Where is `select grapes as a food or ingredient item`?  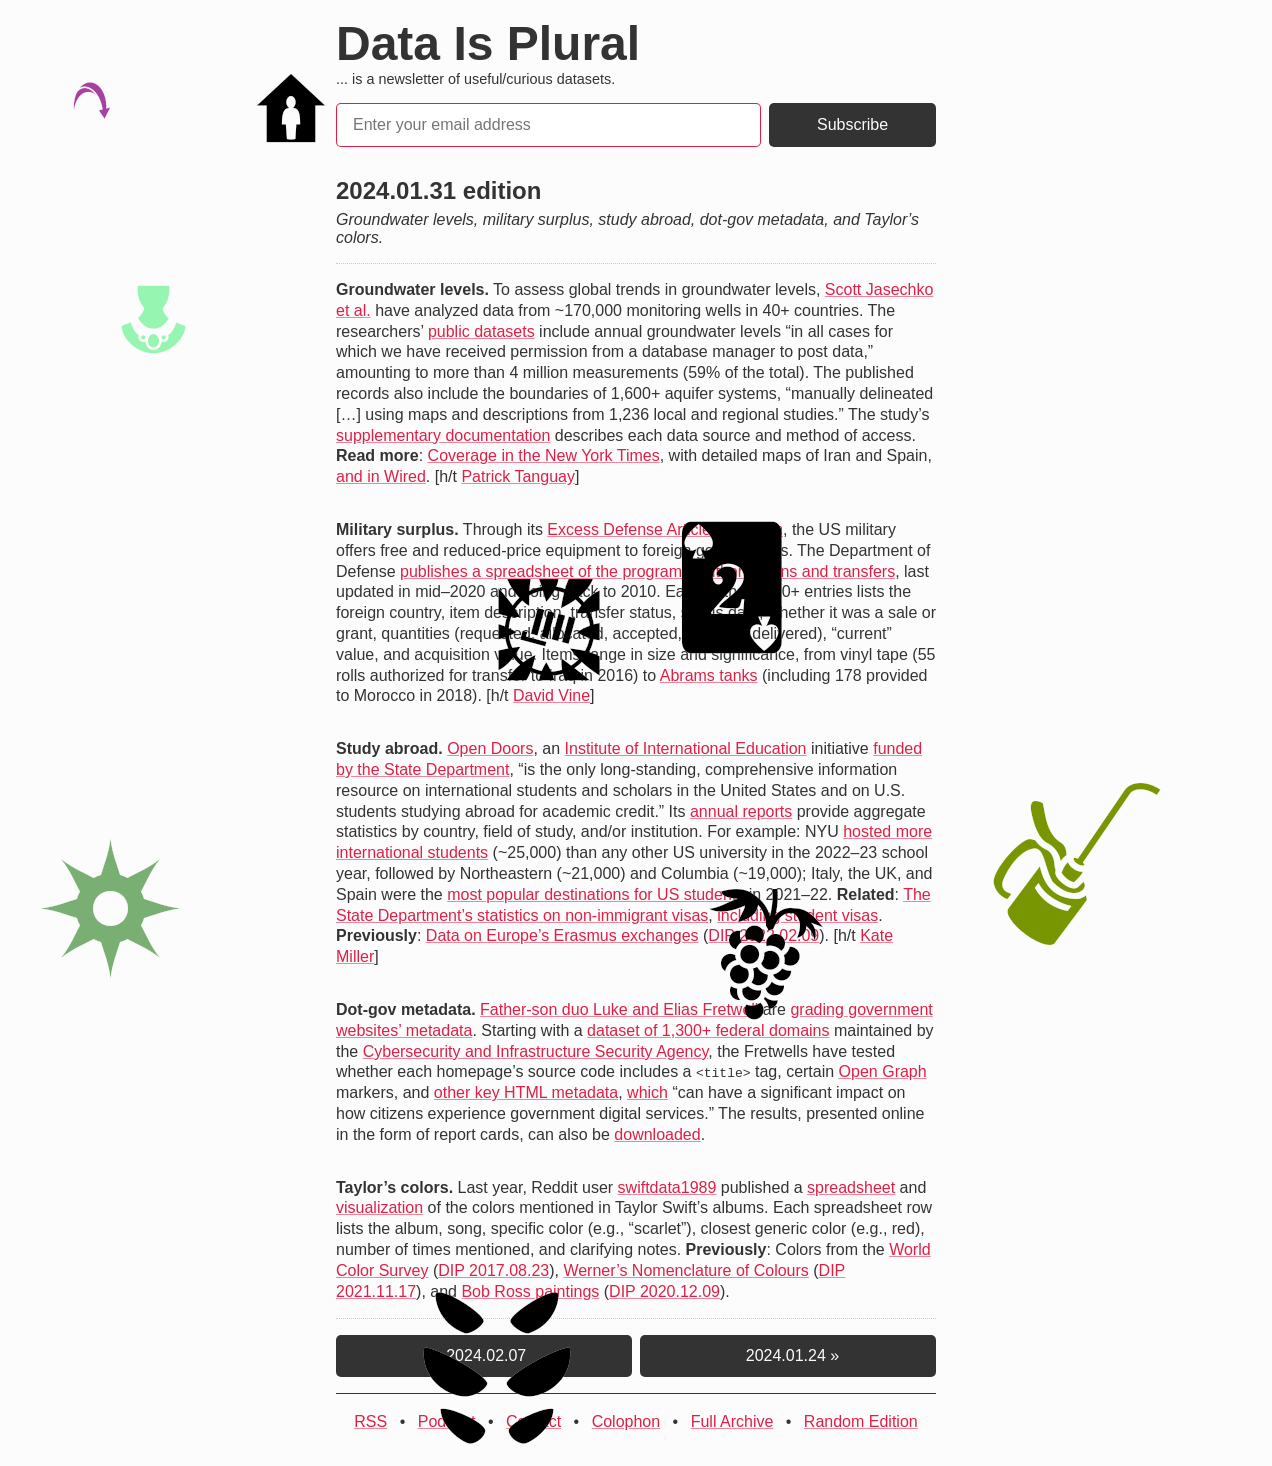 select grapes as a food or ingredient item is located at coordinates (766, 954).